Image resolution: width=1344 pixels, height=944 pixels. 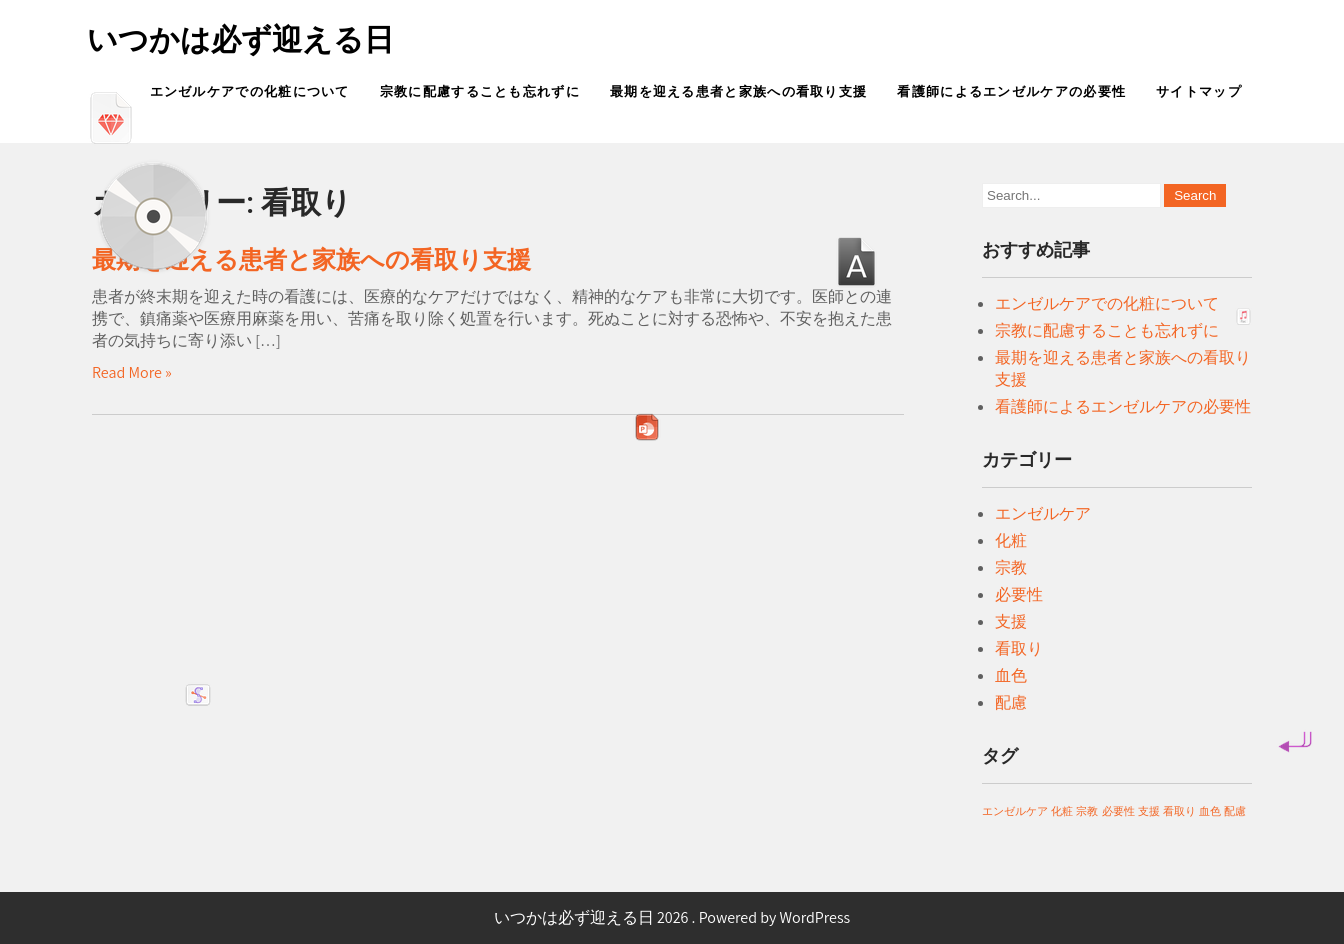 What do you see at coordinates (198, 694) in the screenshot?
I see `compressed SVG image file` at bounding box center [198, 694].